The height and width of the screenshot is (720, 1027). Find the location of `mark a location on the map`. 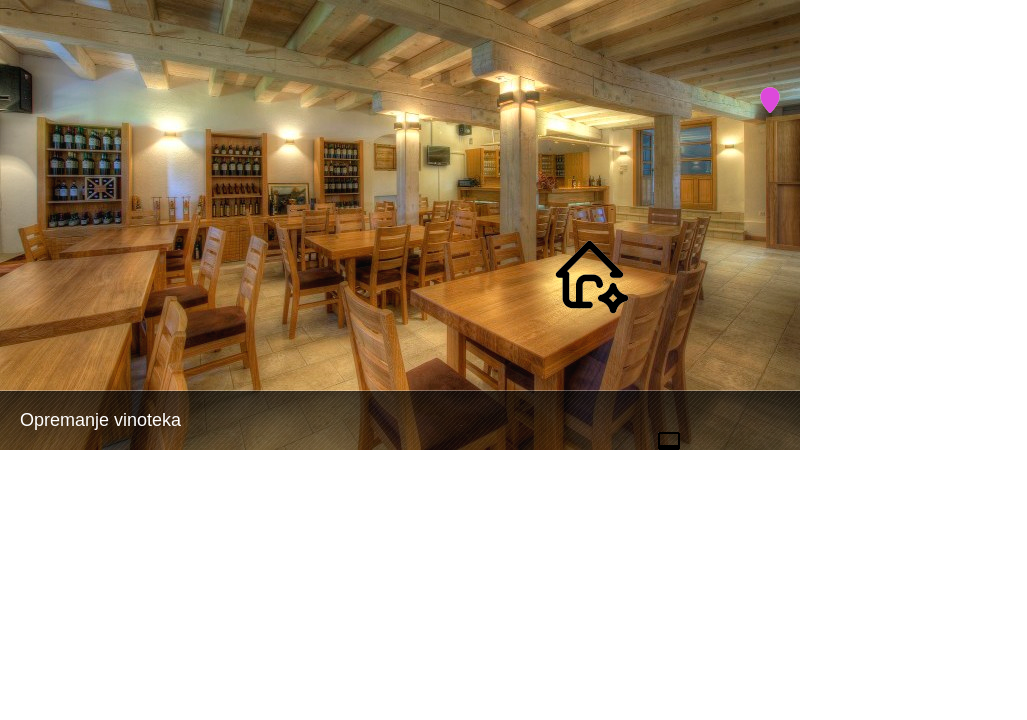

mark a location on the map is located at coordinates (770, 100).